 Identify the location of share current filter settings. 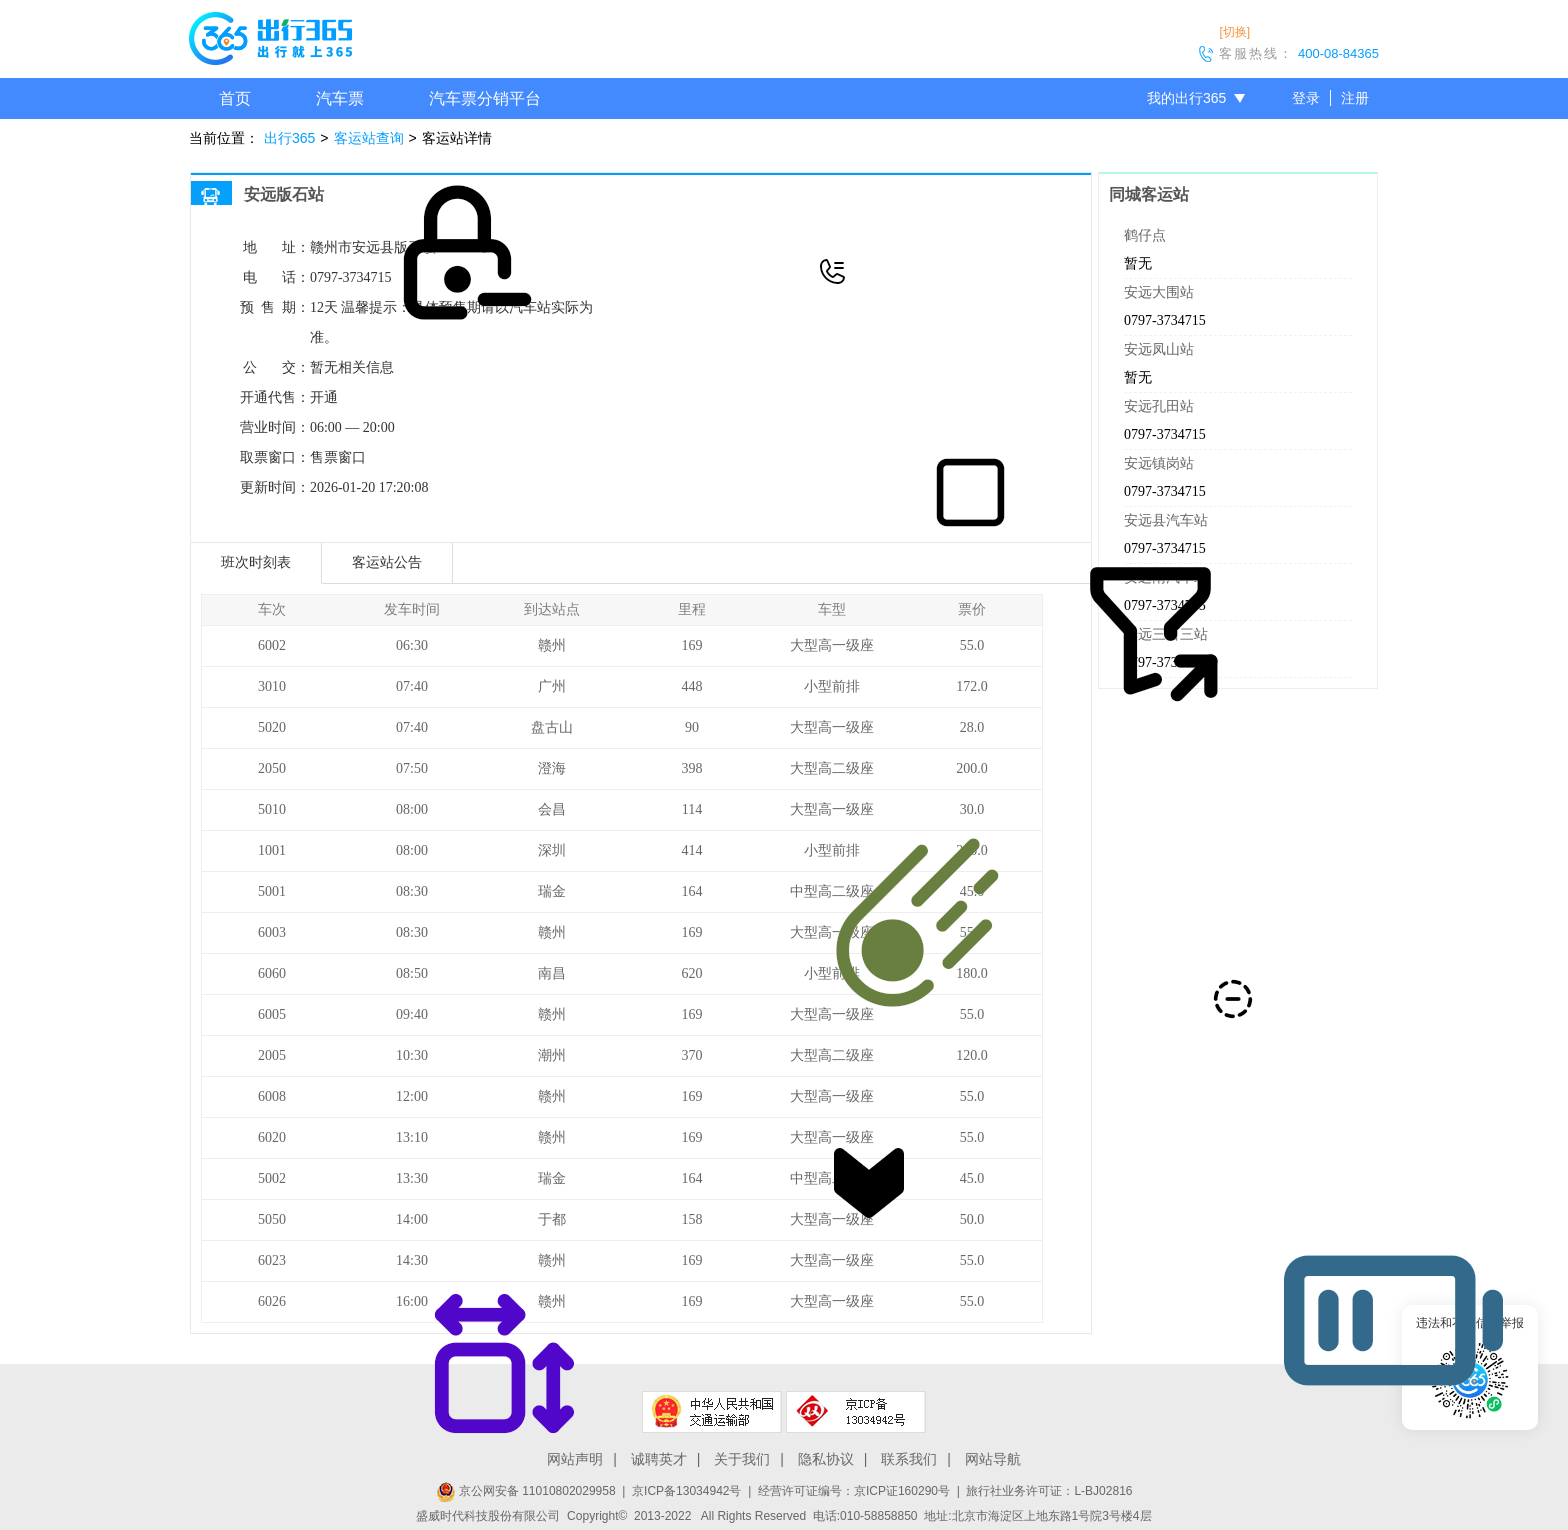
(1150, 627).